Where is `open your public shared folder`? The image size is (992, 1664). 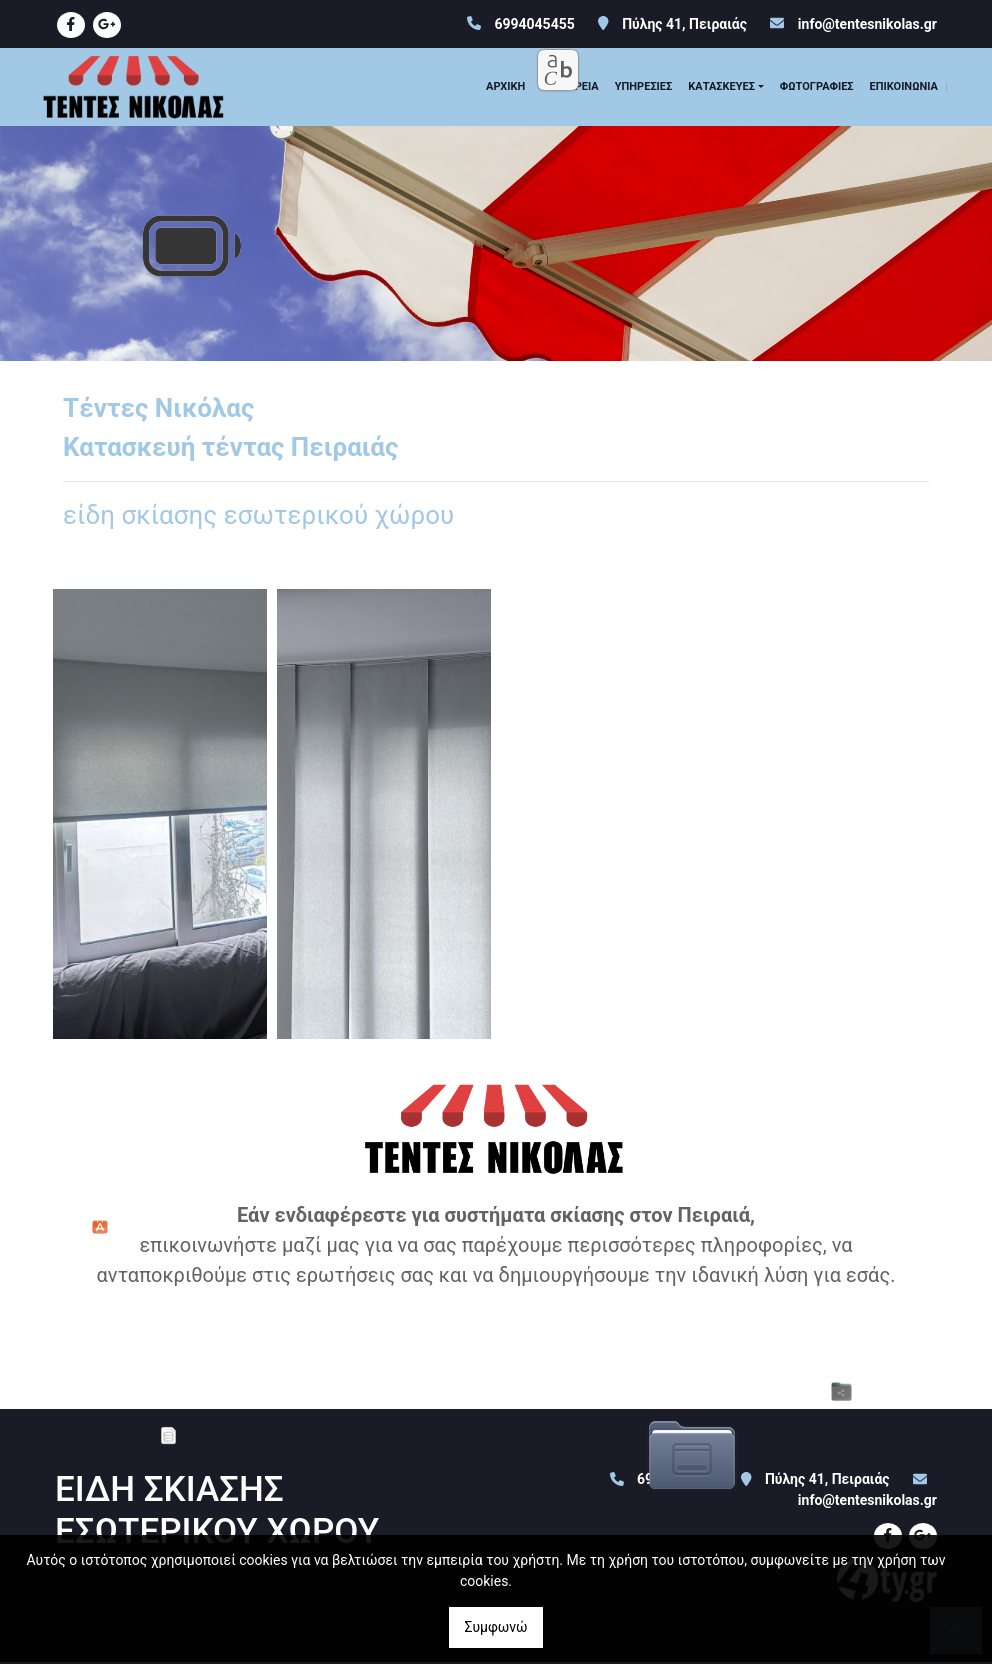 open your public shared folder is located at coordinates (841, 1391).